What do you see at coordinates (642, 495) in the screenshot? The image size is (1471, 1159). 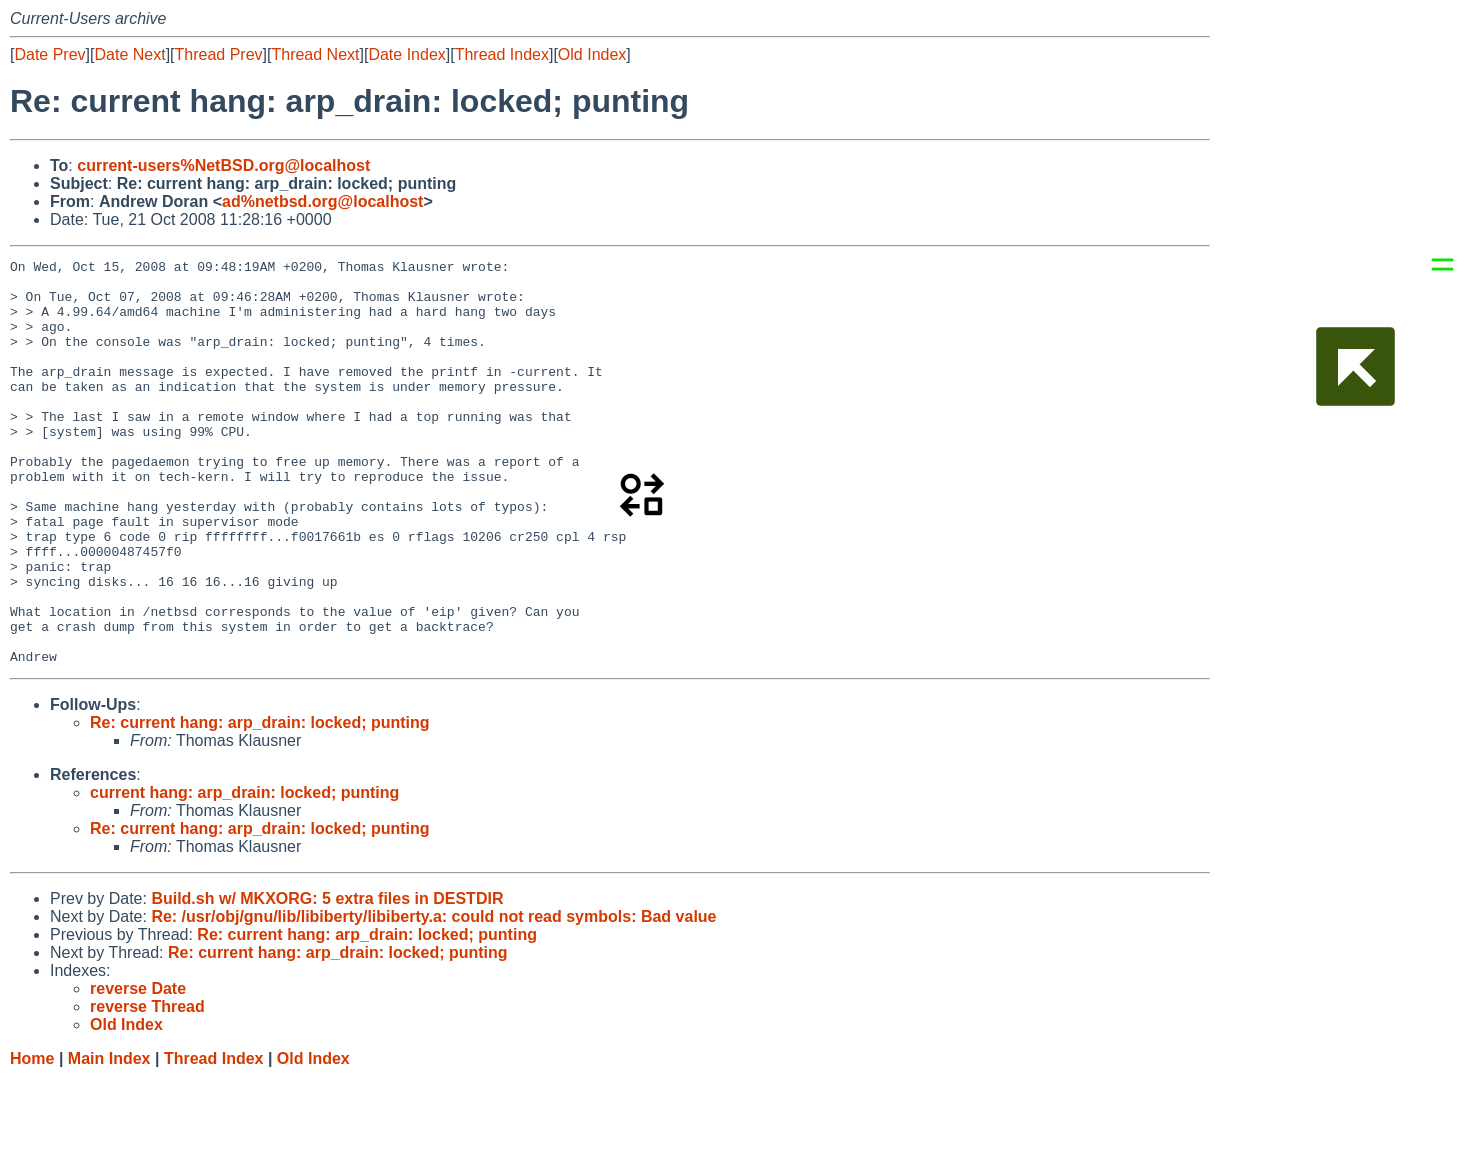 I see `swap or exchange between two items` at bounding box center [642, 495].